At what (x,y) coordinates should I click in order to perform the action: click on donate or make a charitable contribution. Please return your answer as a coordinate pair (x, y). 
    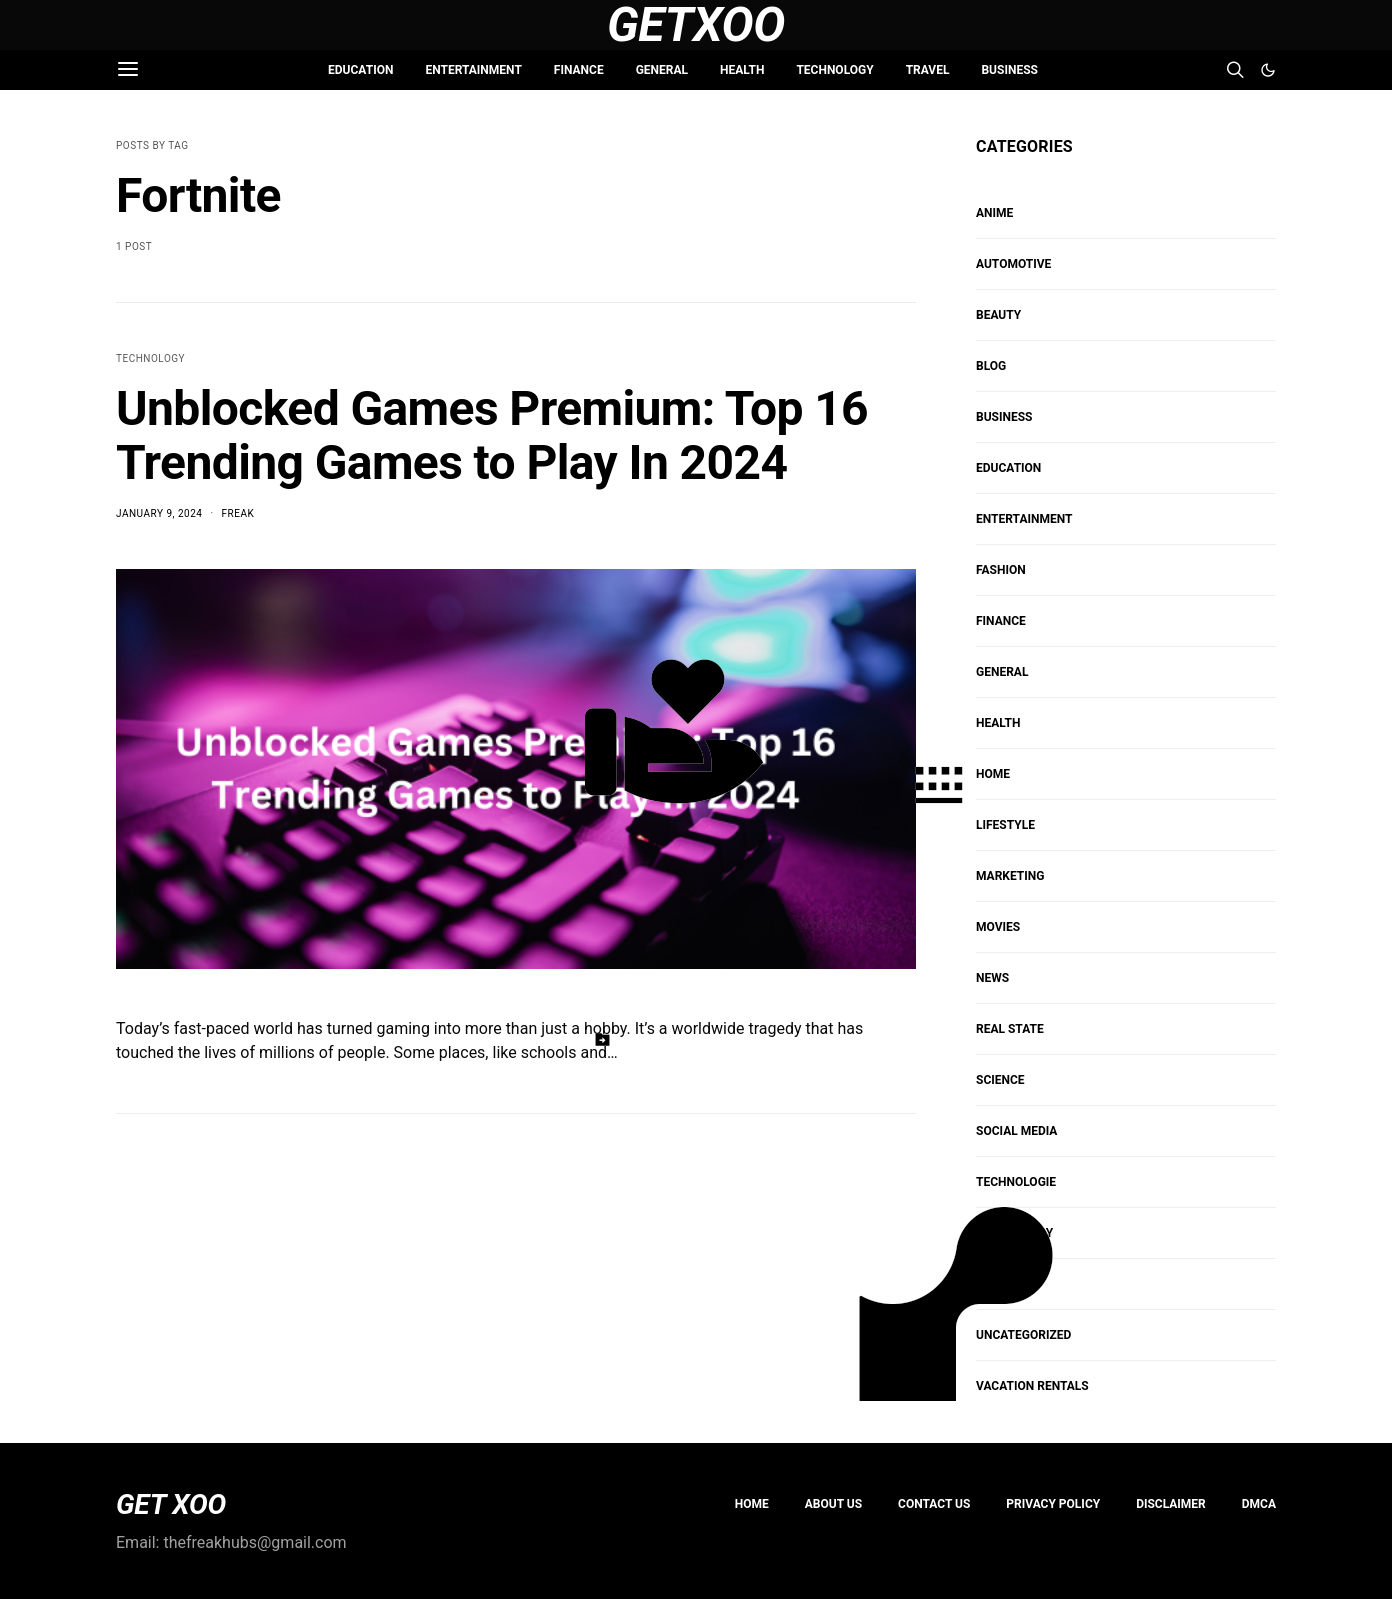
    Looking at the image, I should click on (672, 732).